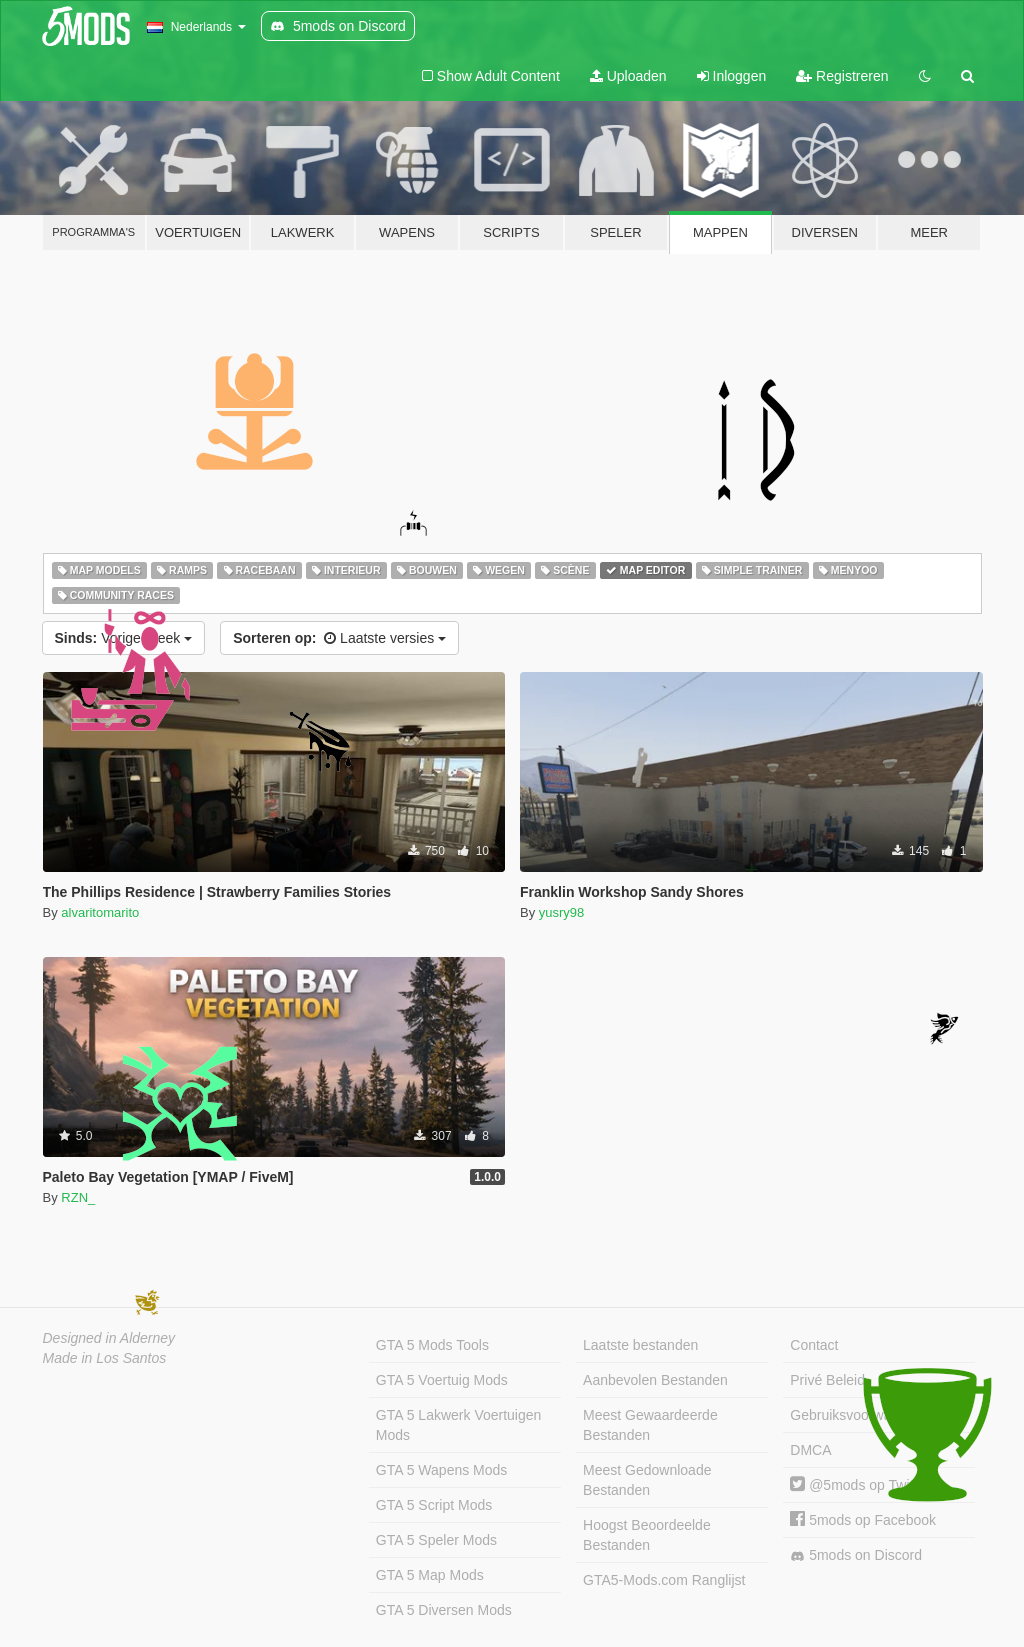 The image size is (1024, 1647). What do you see at coordinates (944, 1028) in the screenshot?
I see `flying trout creature in a fantasy game` at bounding box center [944, 1028].